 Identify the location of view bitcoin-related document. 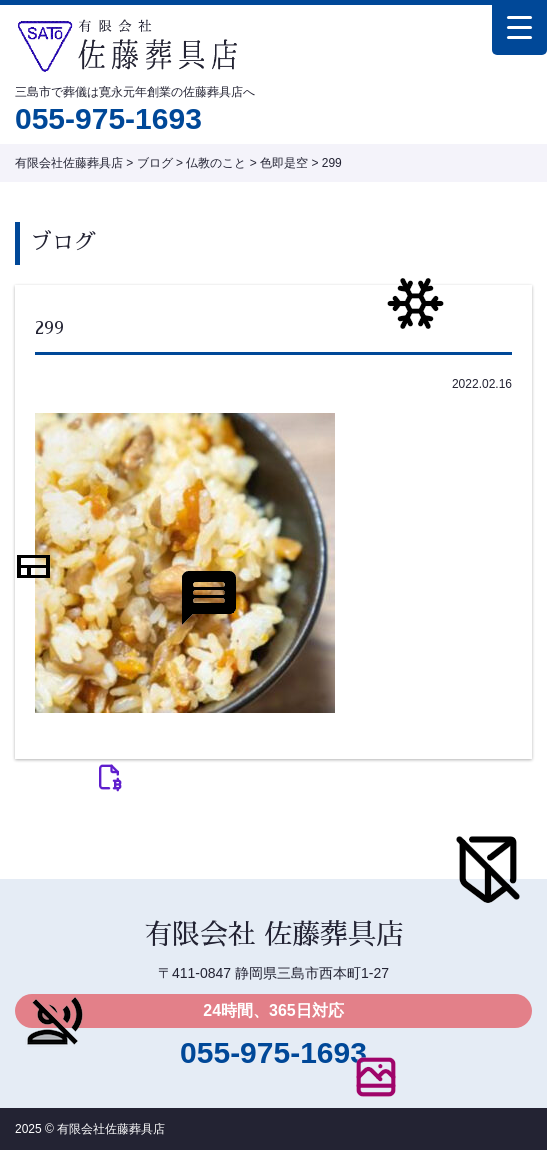
(109, 777).